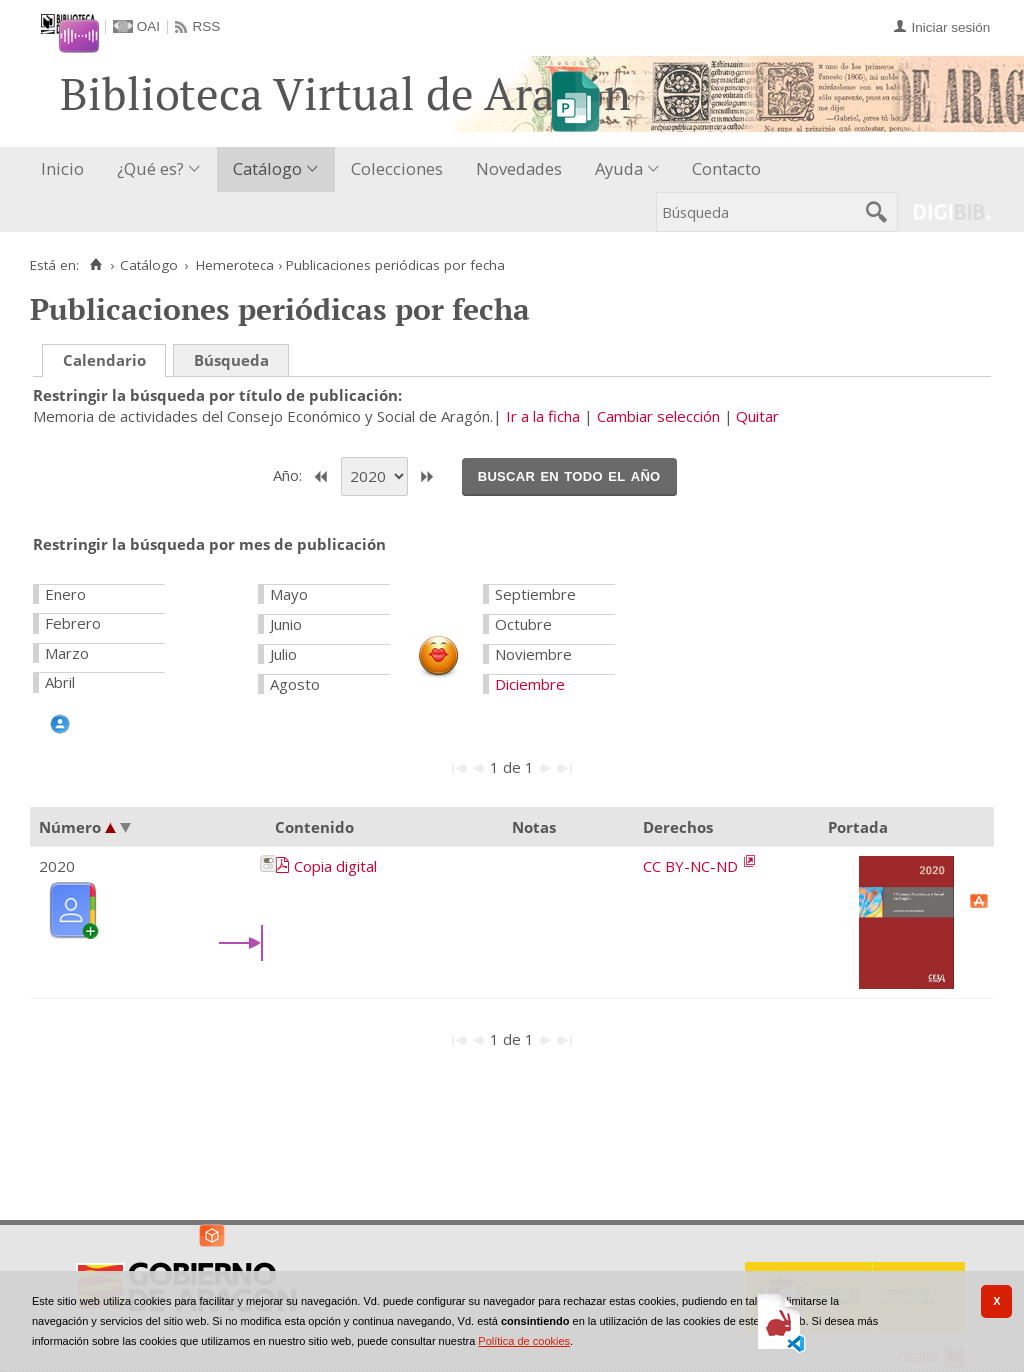  Describe the element at coordinates (212, 1235) in the screenshot. I see `3D model file in STL binary format` at that location.